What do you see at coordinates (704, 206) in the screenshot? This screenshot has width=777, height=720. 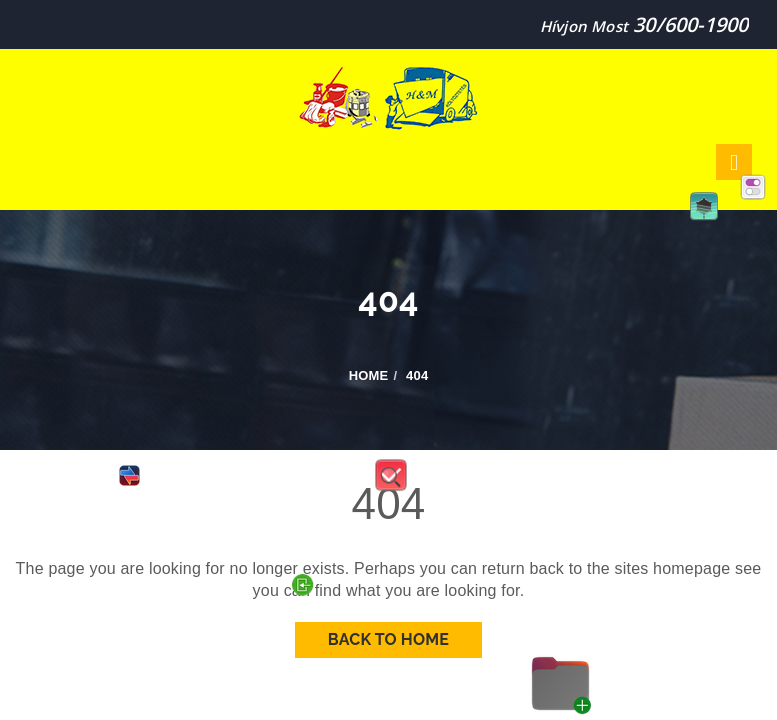 I see `launch the GNOME Mines puzzle game` at bounding box center [704, 206].